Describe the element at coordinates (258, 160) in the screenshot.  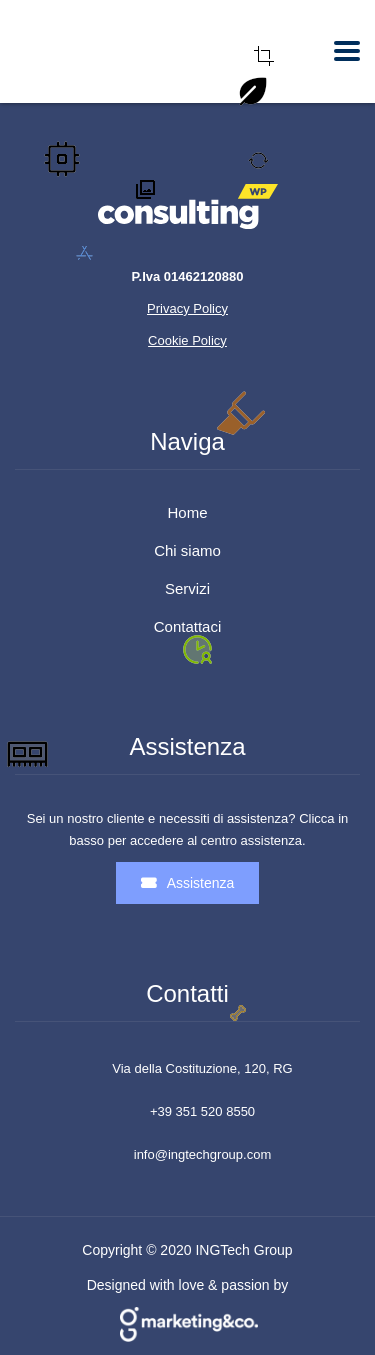
I see `sync data across devices` at that location.